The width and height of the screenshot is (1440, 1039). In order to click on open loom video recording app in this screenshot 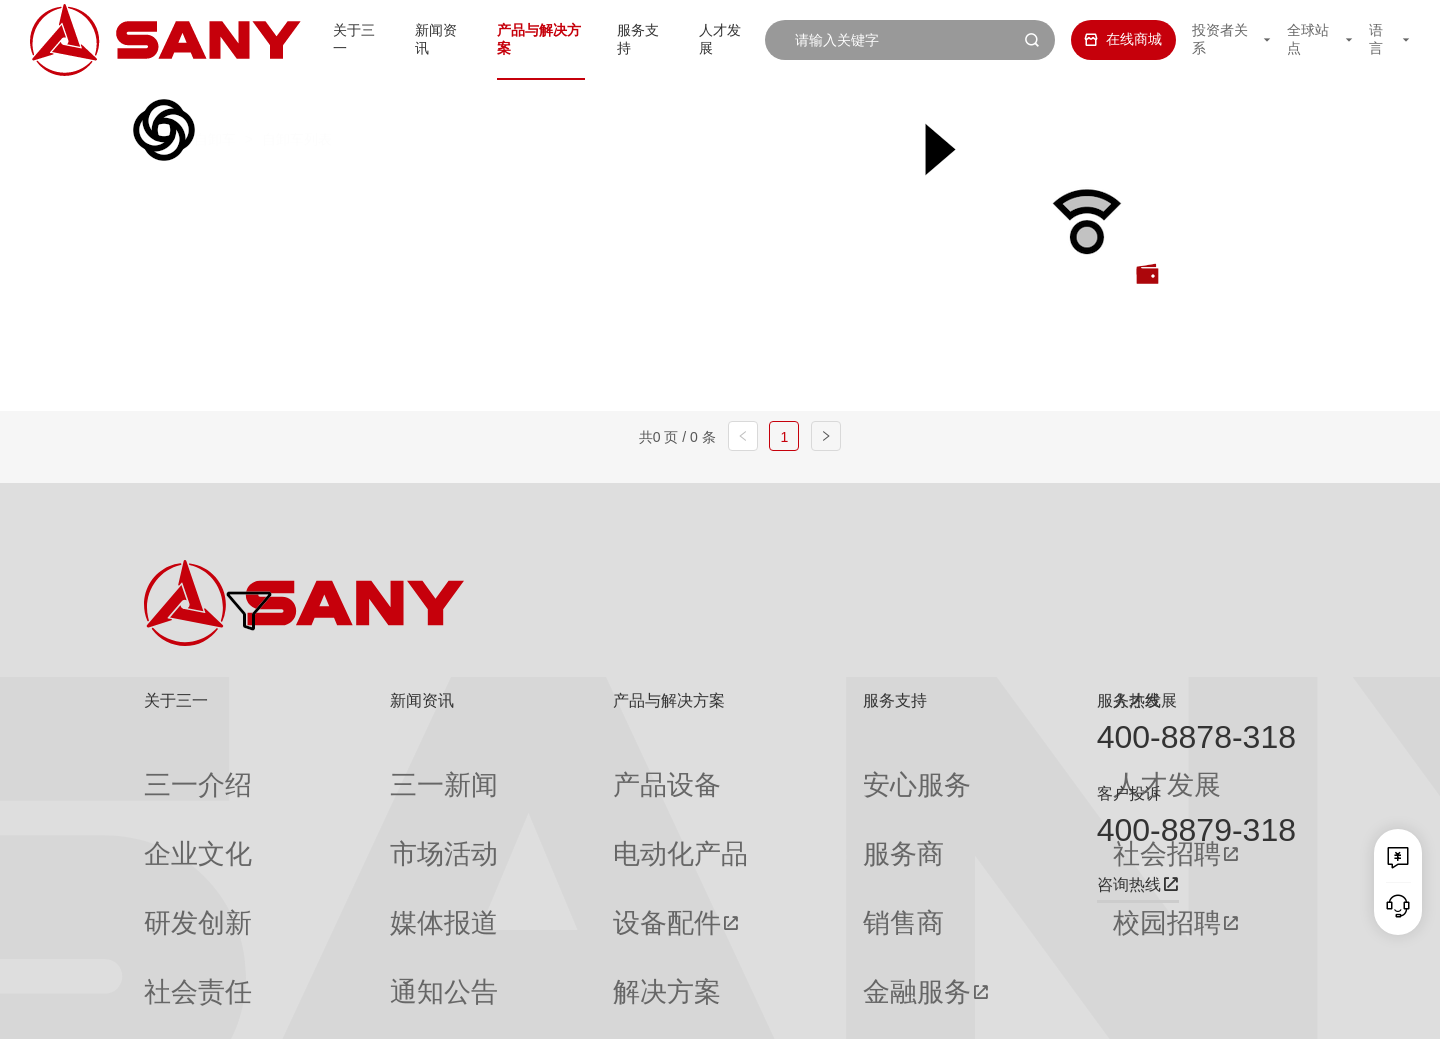, I will do `click(164, 130)`.